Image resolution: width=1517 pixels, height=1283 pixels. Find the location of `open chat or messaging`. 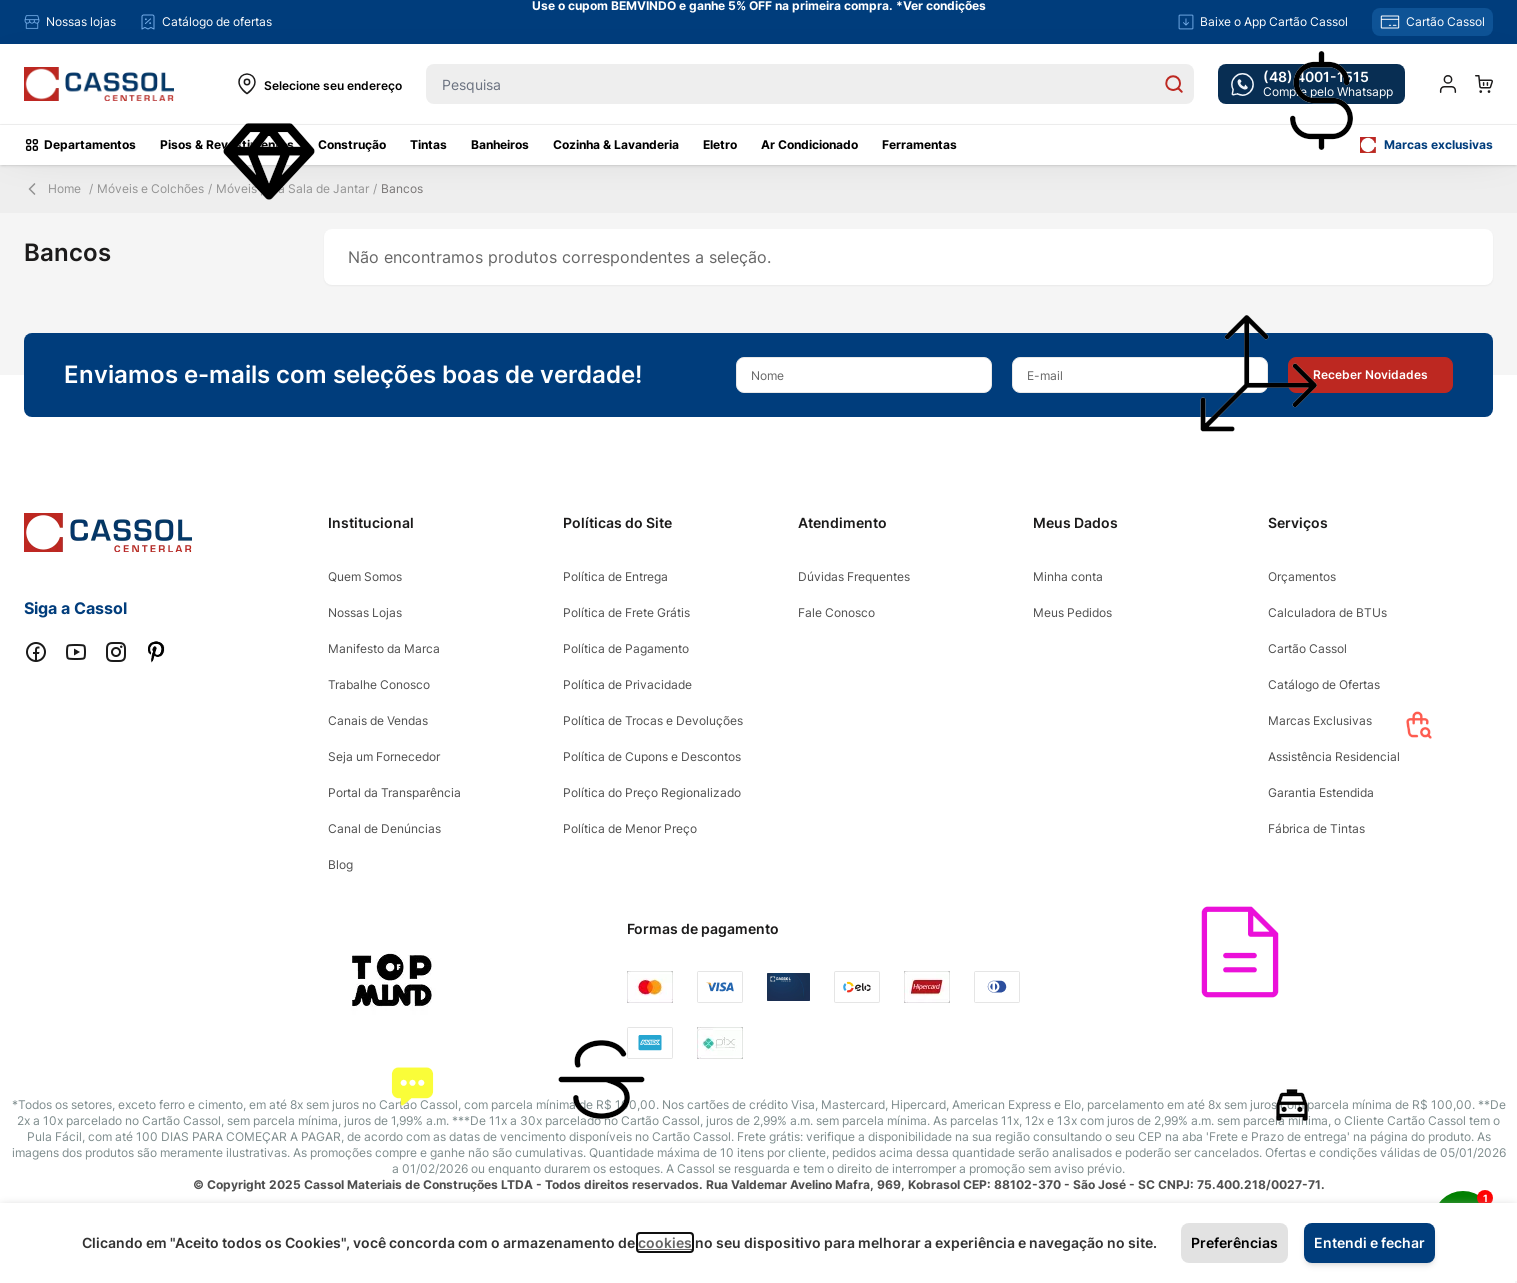

open chat or messaging is located at coordinates (412, 1086).